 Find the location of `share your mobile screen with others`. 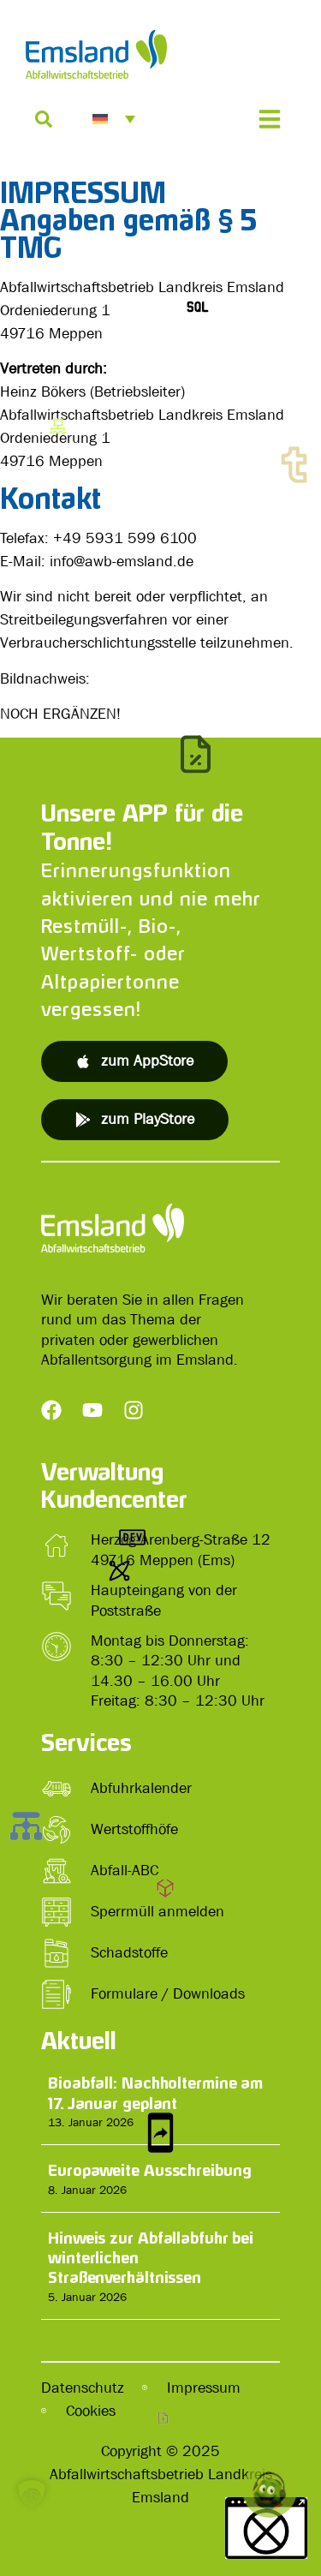

share your mobile screen with others is located at coordinates (160, 2132).